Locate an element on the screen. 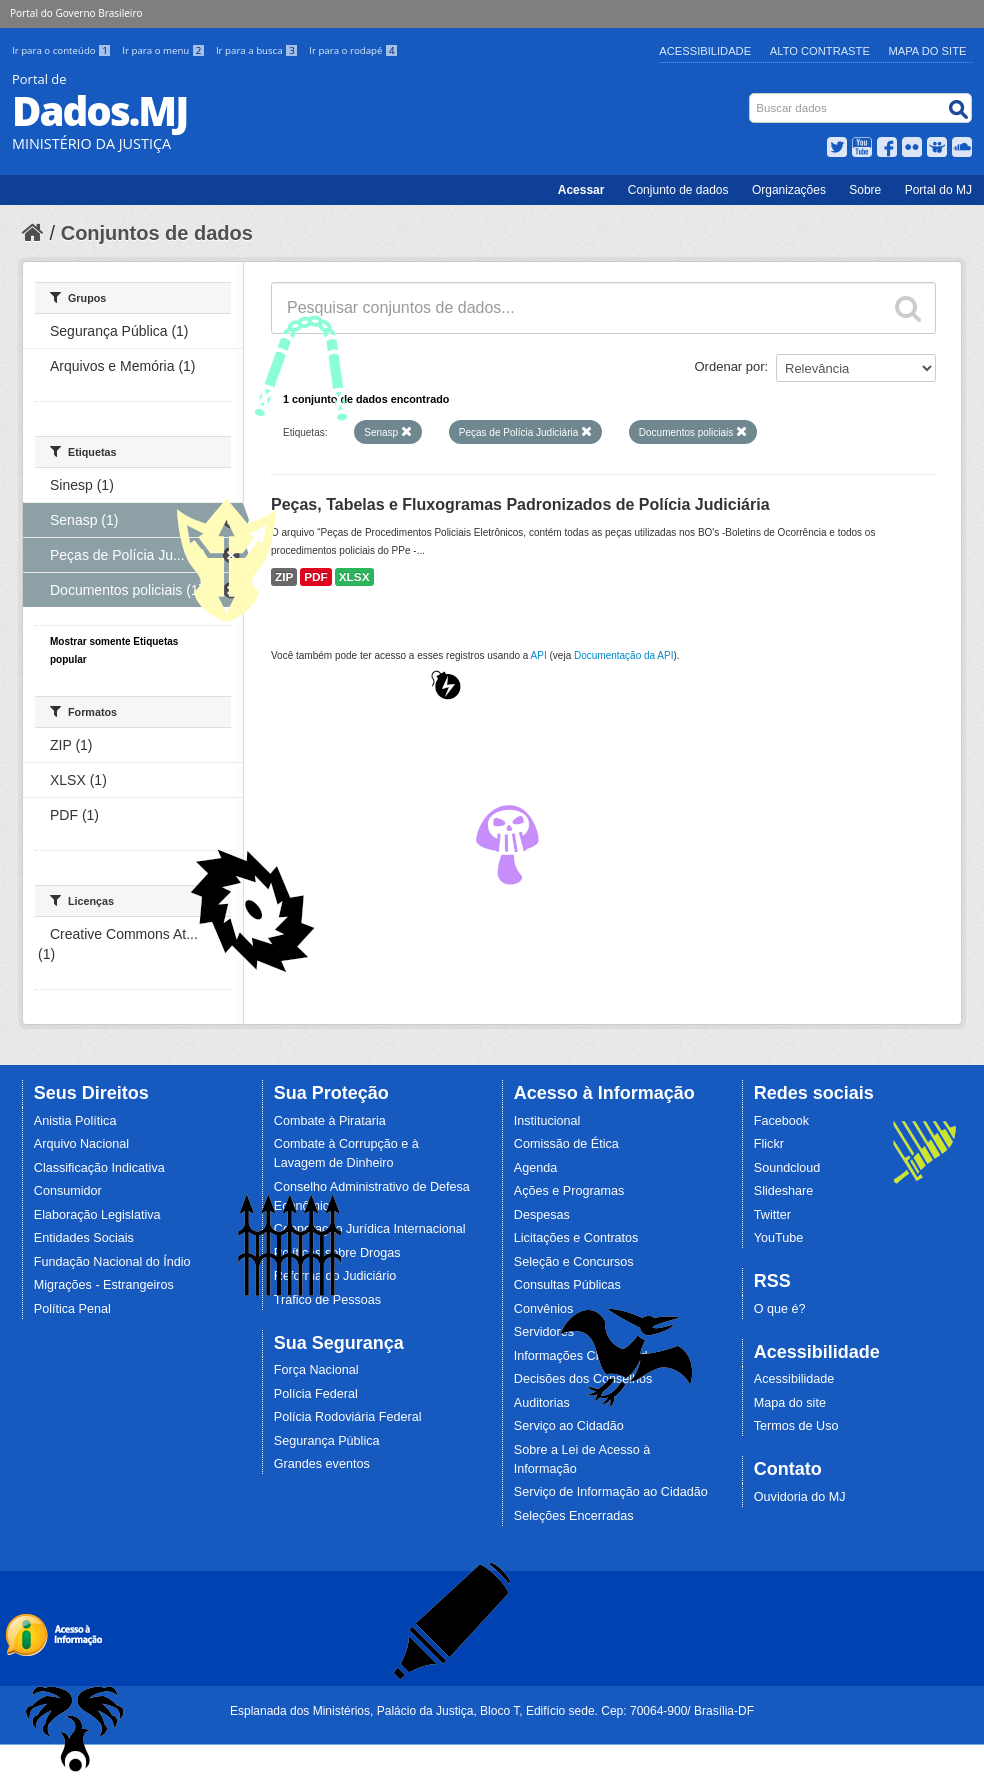  ignite or activate a fire-related feature is located at coordinates (74, 1723).